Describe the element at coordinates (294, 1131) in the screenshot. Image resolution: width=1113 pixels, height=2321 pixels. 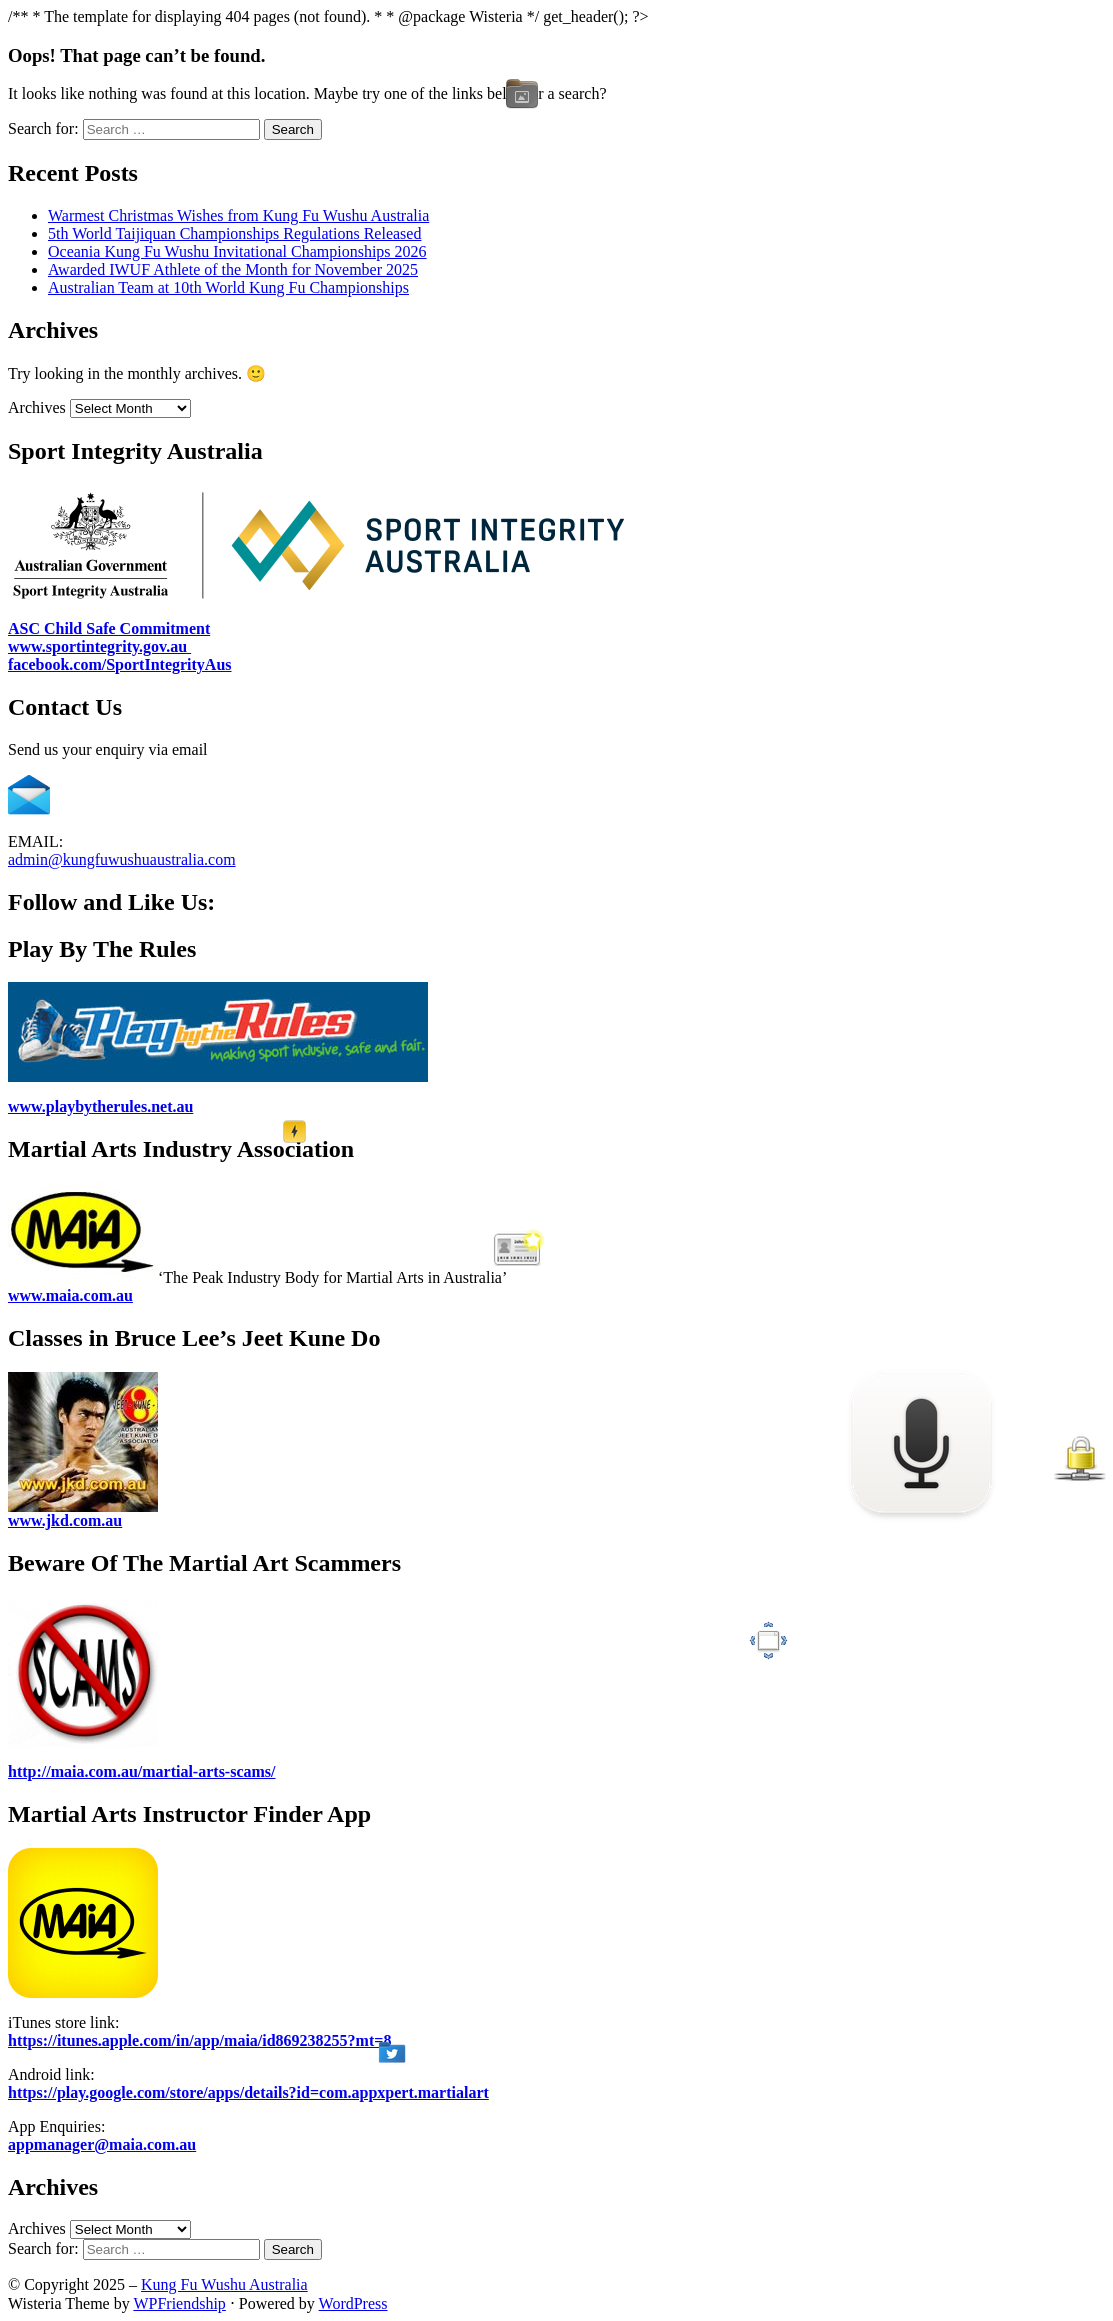
I see `open power management settings` at that location.